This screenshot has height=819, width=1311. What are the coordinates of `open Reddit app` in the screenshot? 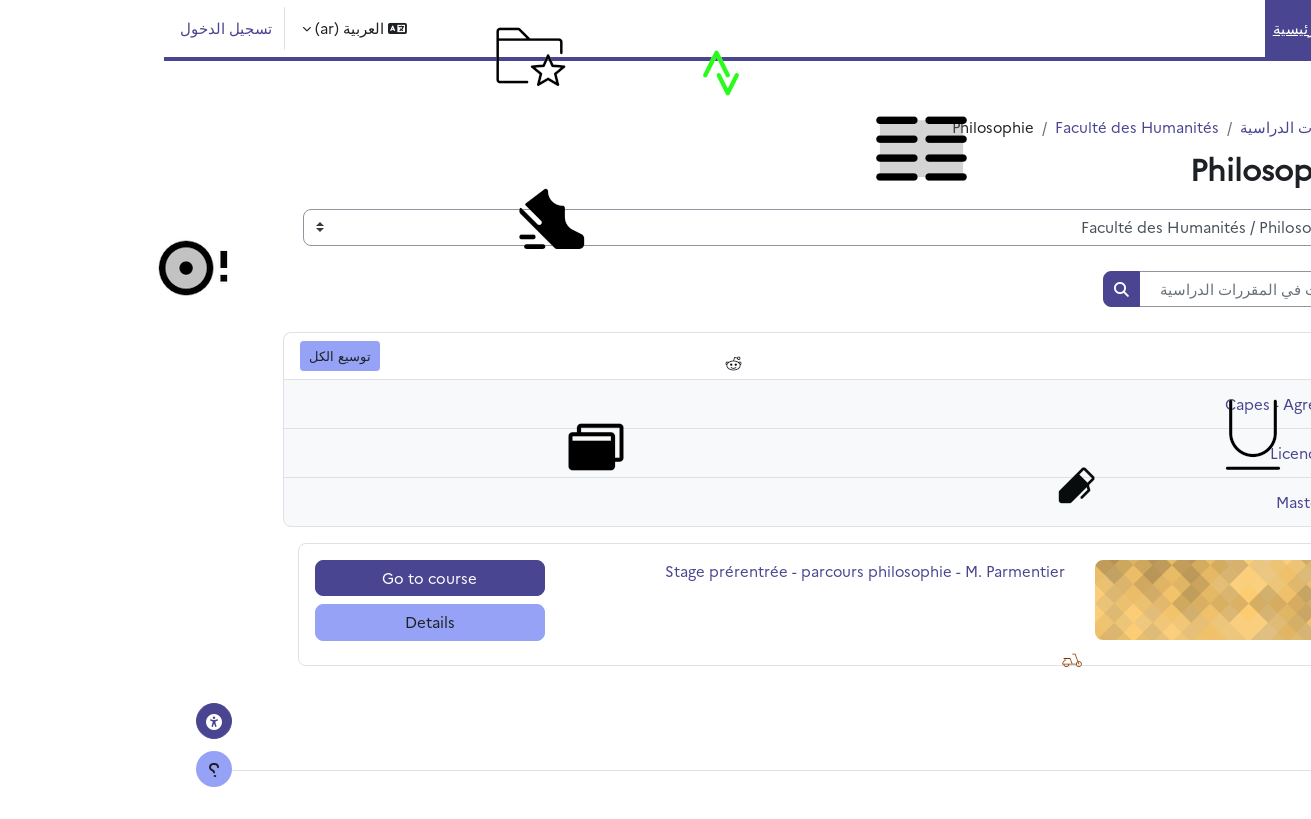 It's located at (733, 363).